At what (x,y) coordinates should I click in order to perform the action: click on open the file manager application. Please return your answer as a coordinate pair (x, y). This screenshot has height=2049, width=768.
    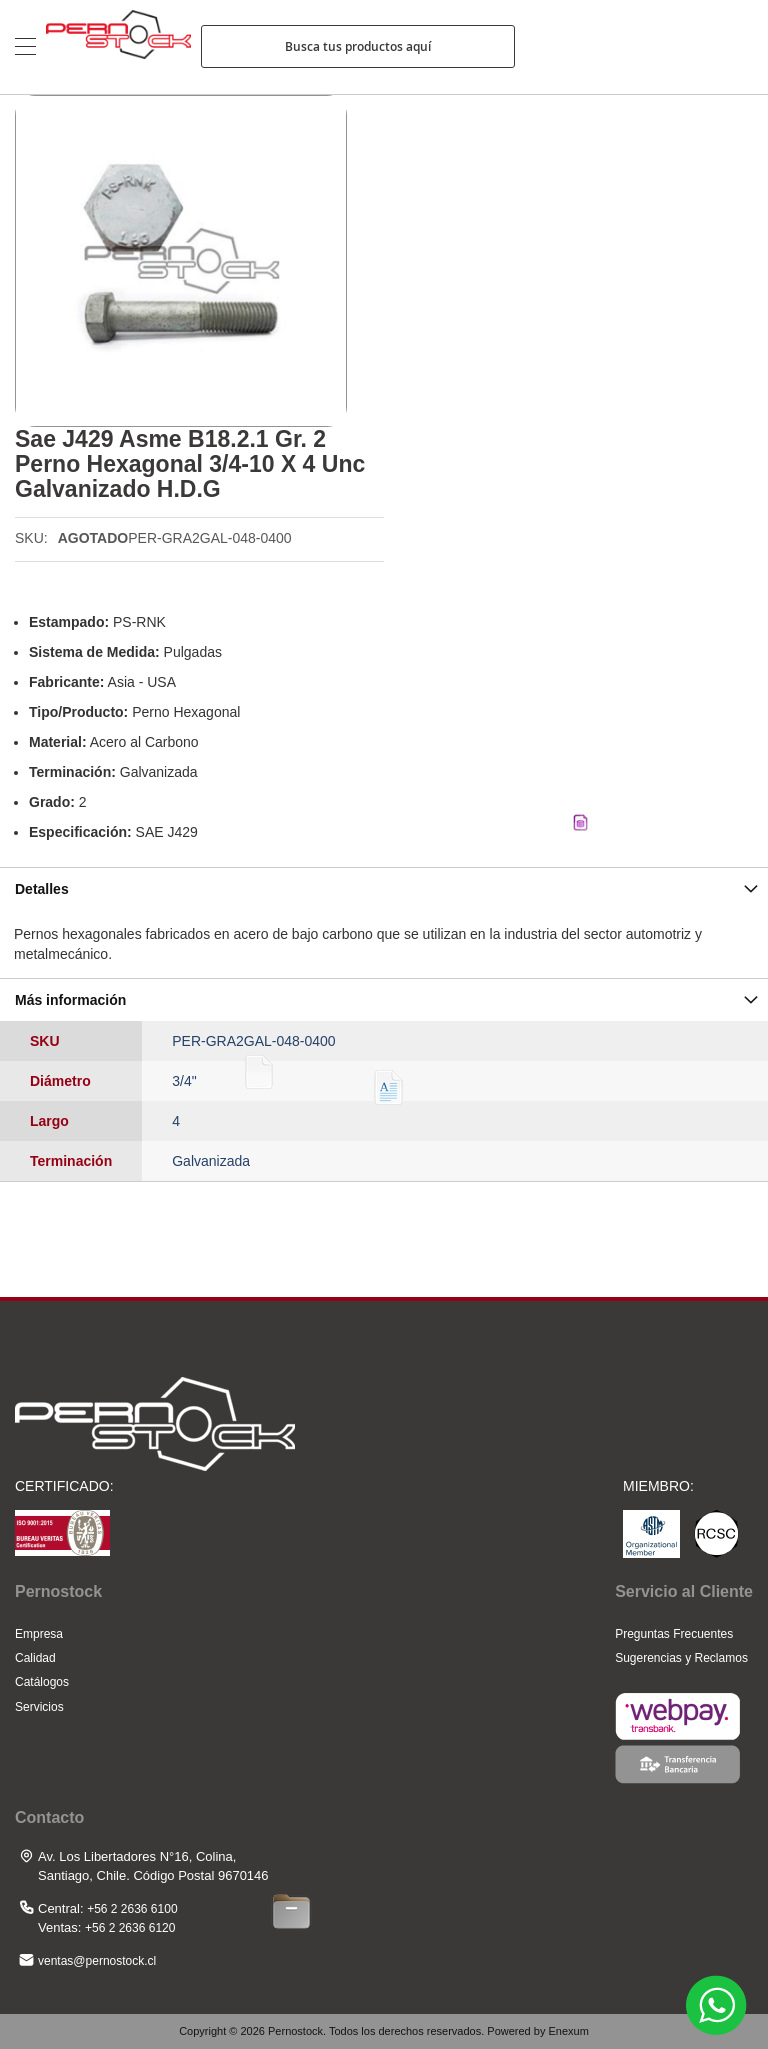
    Looking at the image, I should click on (291, 1911).